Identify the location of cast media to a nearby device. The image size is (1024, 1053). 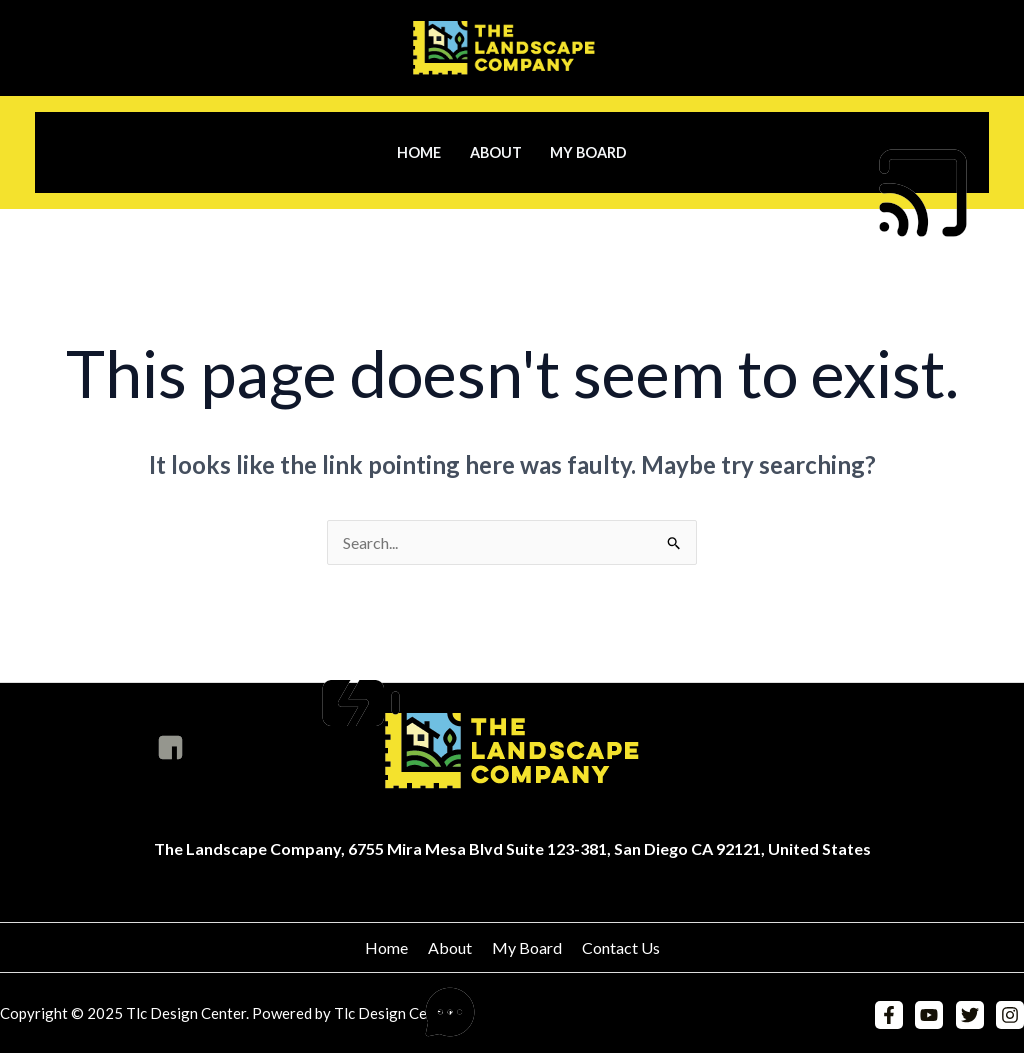
(923, 193).